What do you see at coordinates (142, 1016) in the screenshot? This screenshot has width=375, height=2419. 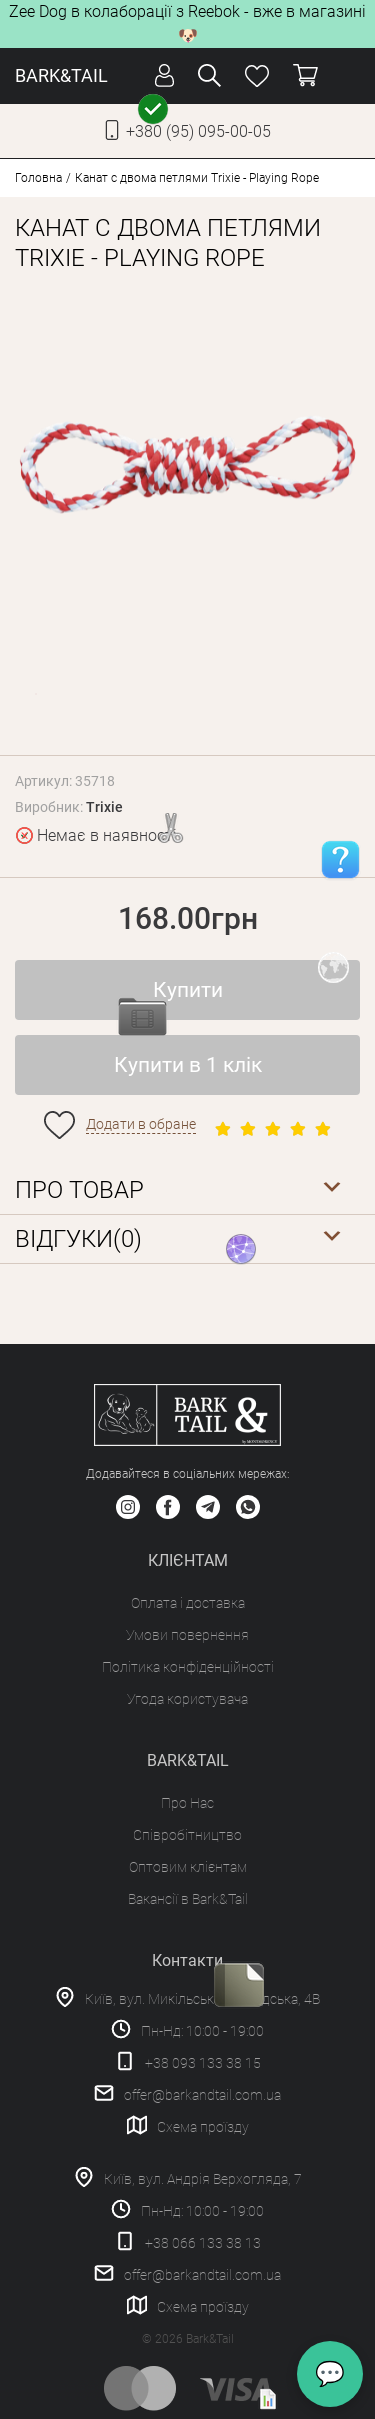 I see `open your videos folder` at bounding box center [142, 1016].